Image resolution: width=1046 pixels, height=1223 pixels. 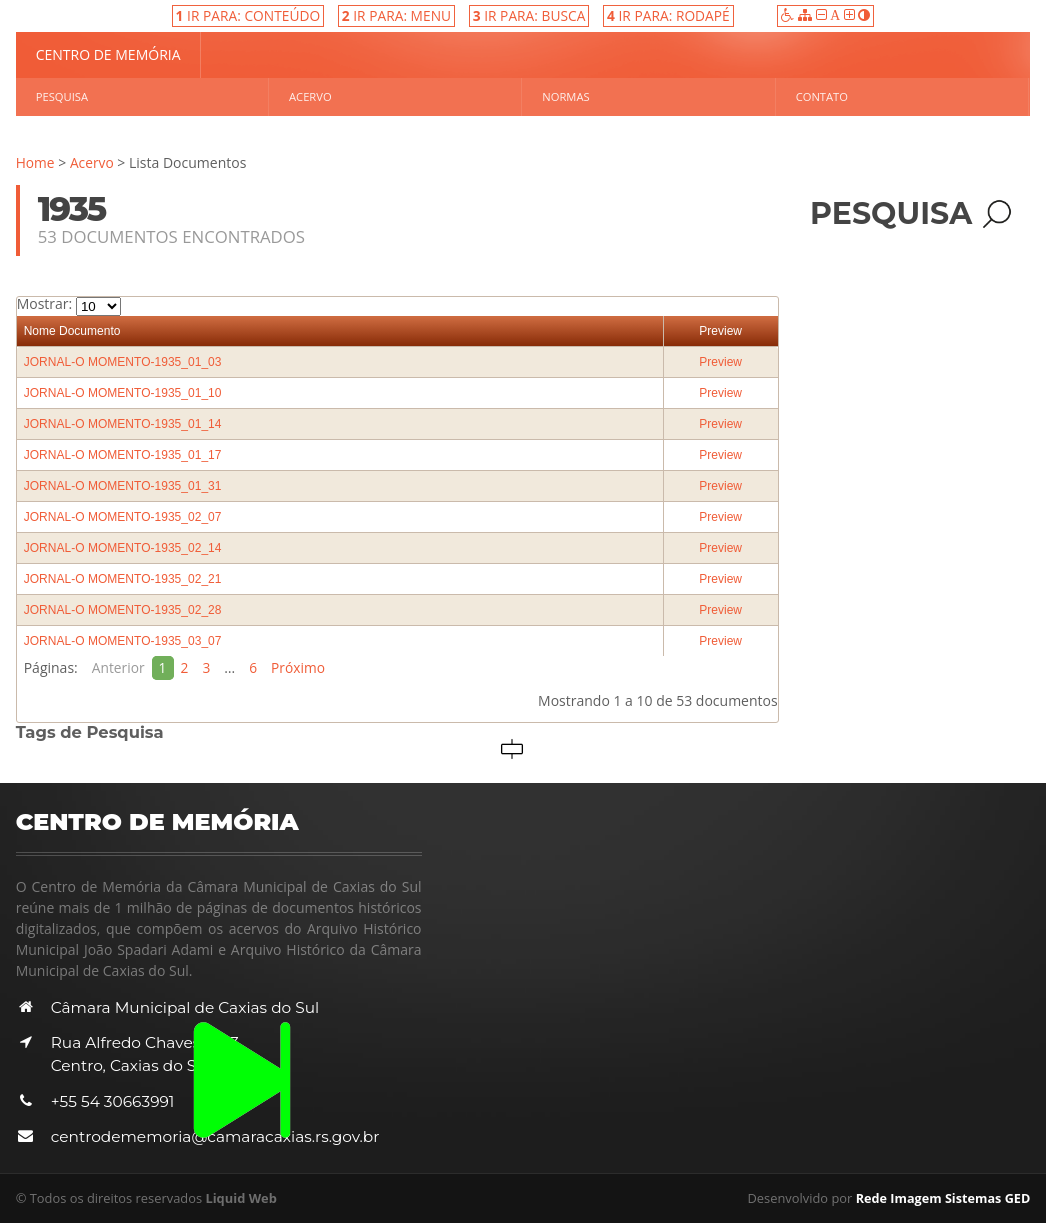 I want to click on align object to horizontal center, so click(x=512, y=749).